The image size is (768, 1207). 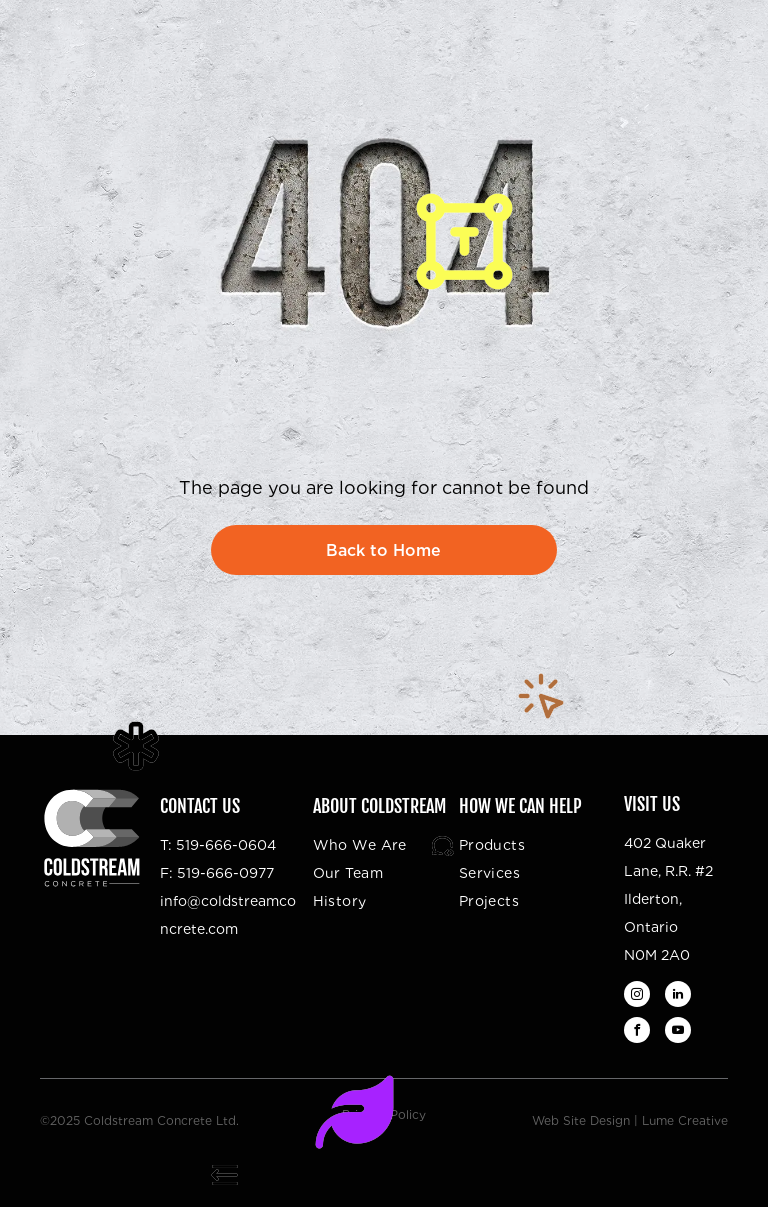 What do you see at coordinates (225, 1175) in the screenshot?
I see `go back to previous menu` at bounding box center [225, 1175].